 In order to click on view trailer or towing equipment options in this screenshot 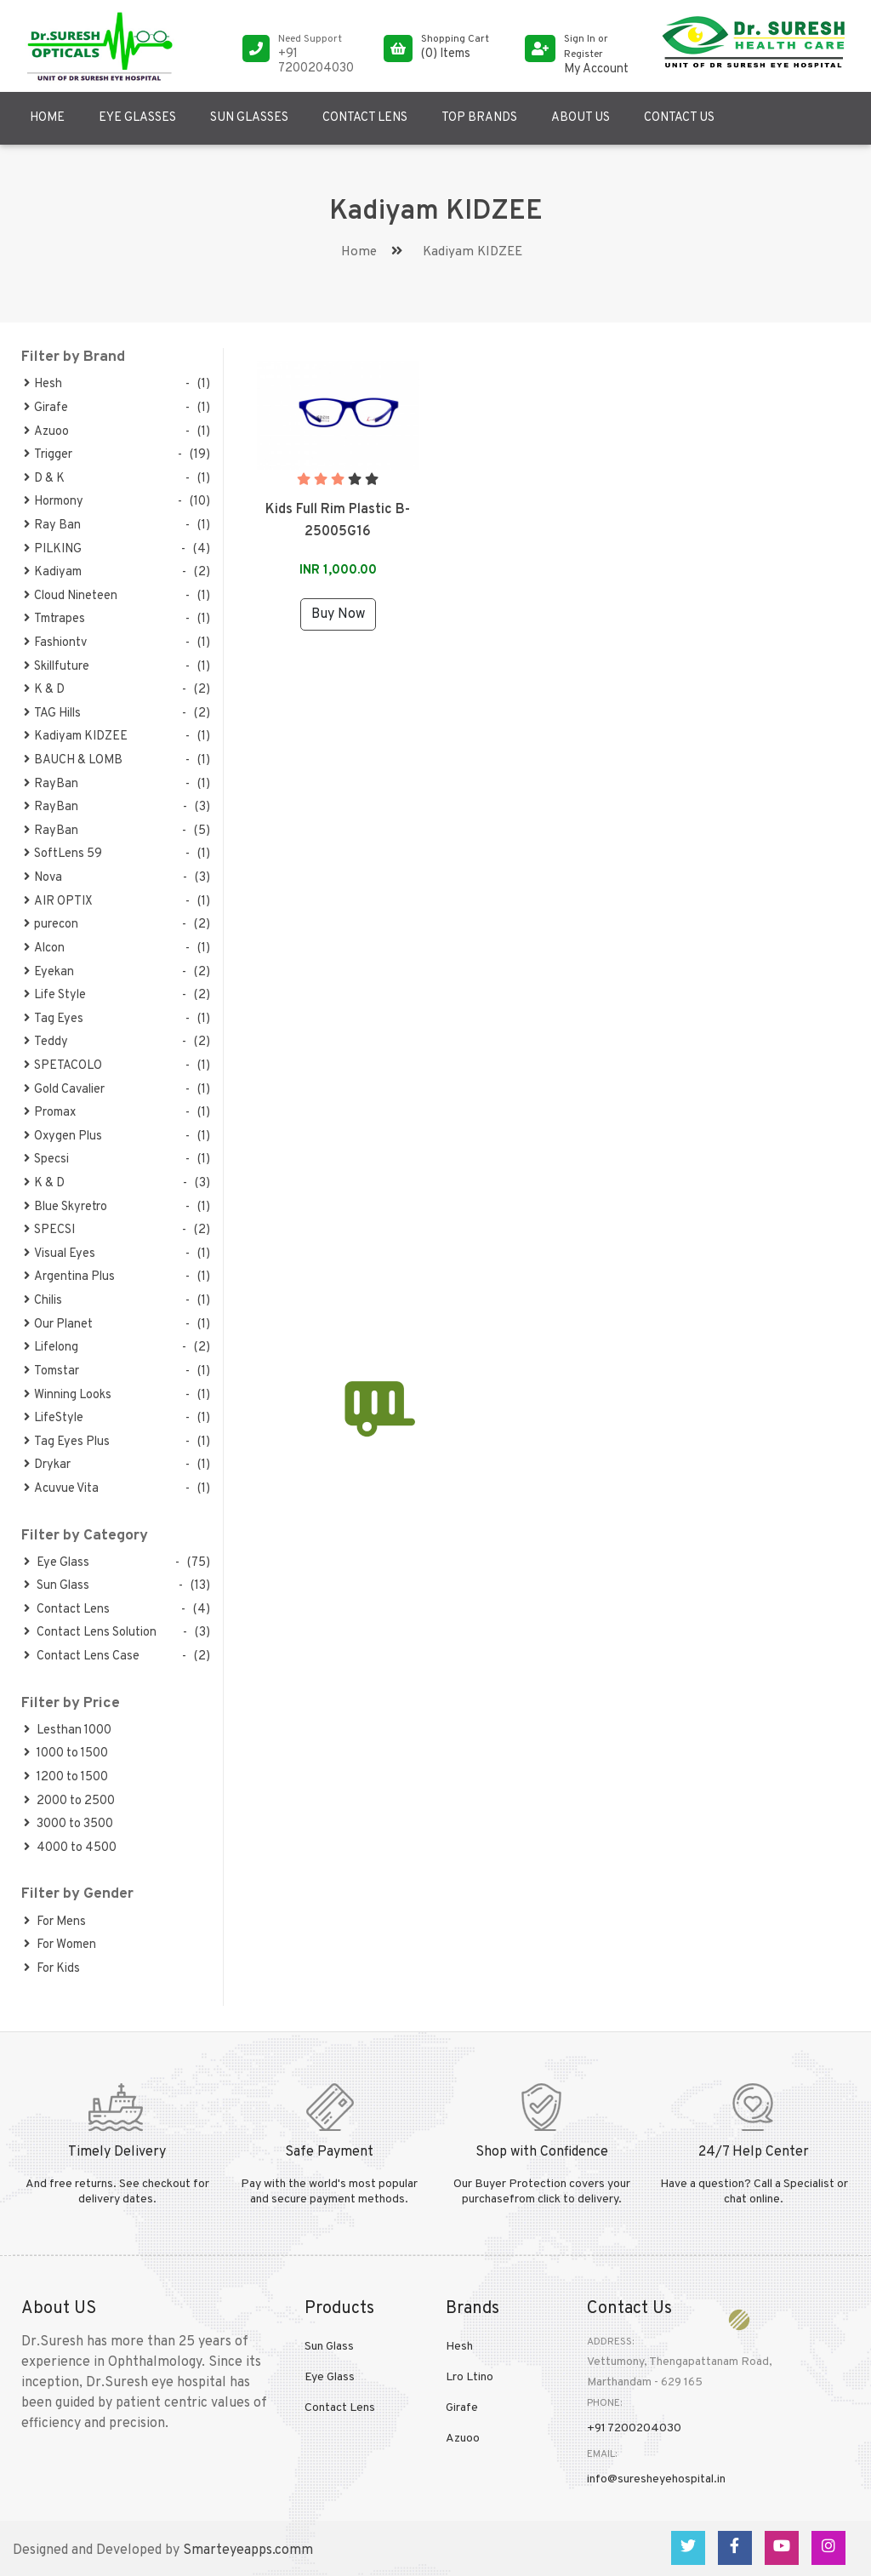, I will do `click(378, 1407)`.